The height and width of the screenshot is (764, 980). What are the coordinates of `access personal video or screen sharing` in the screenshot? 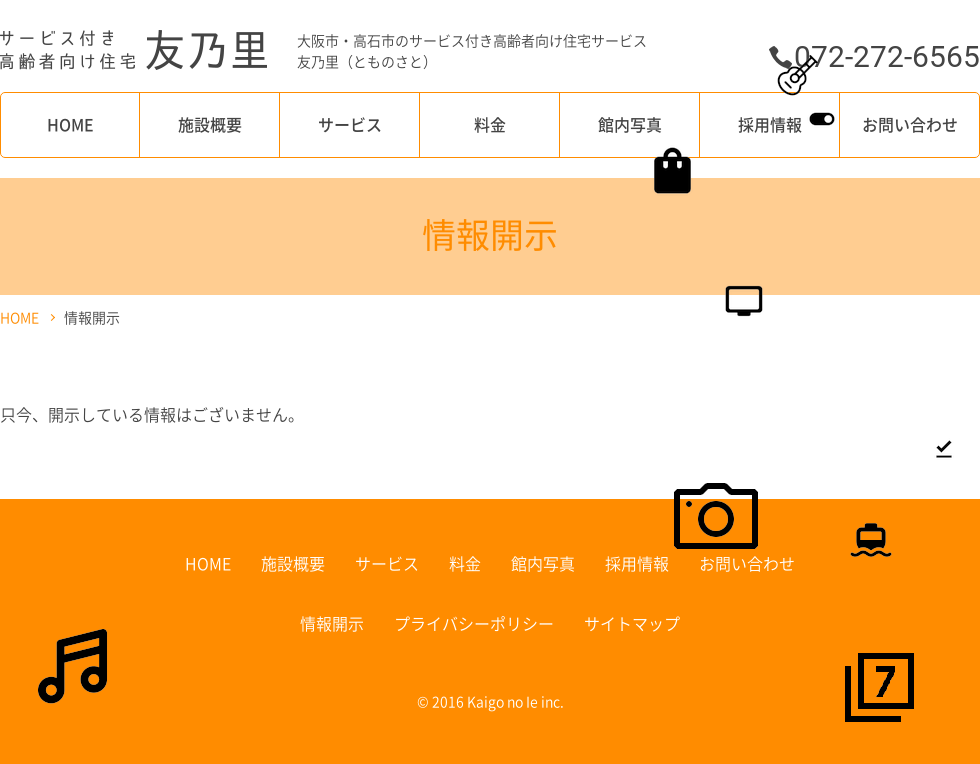 It's located at (744, 301).